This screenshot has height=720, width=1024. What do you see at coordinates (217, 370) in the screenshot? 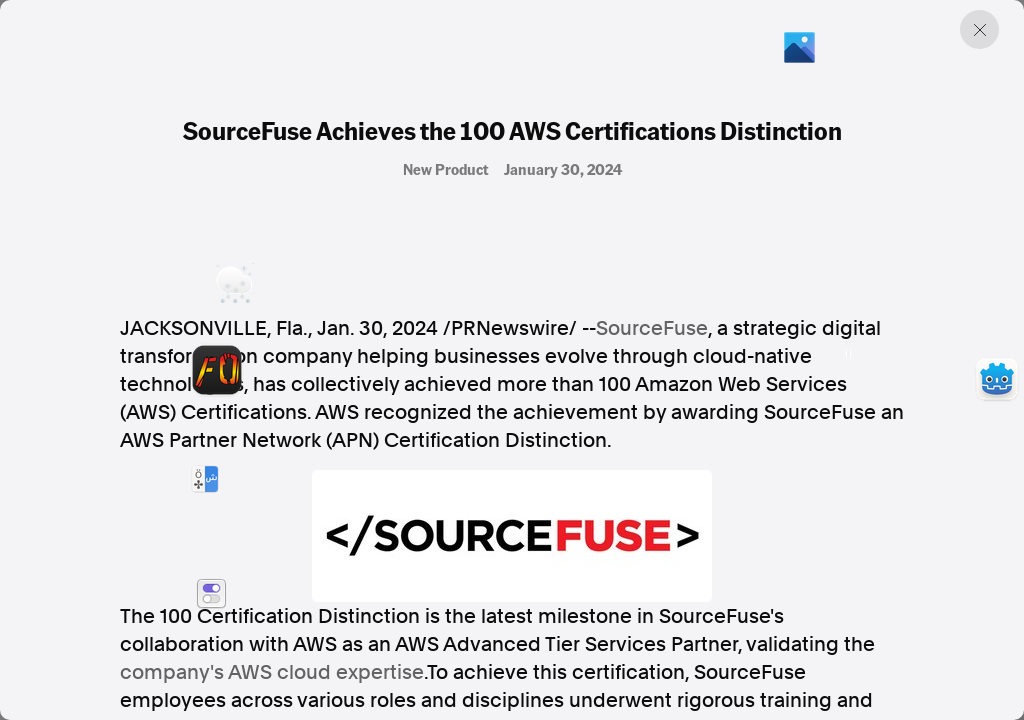
I see `launch the flatout racing game` at bounding box center [217, 370].